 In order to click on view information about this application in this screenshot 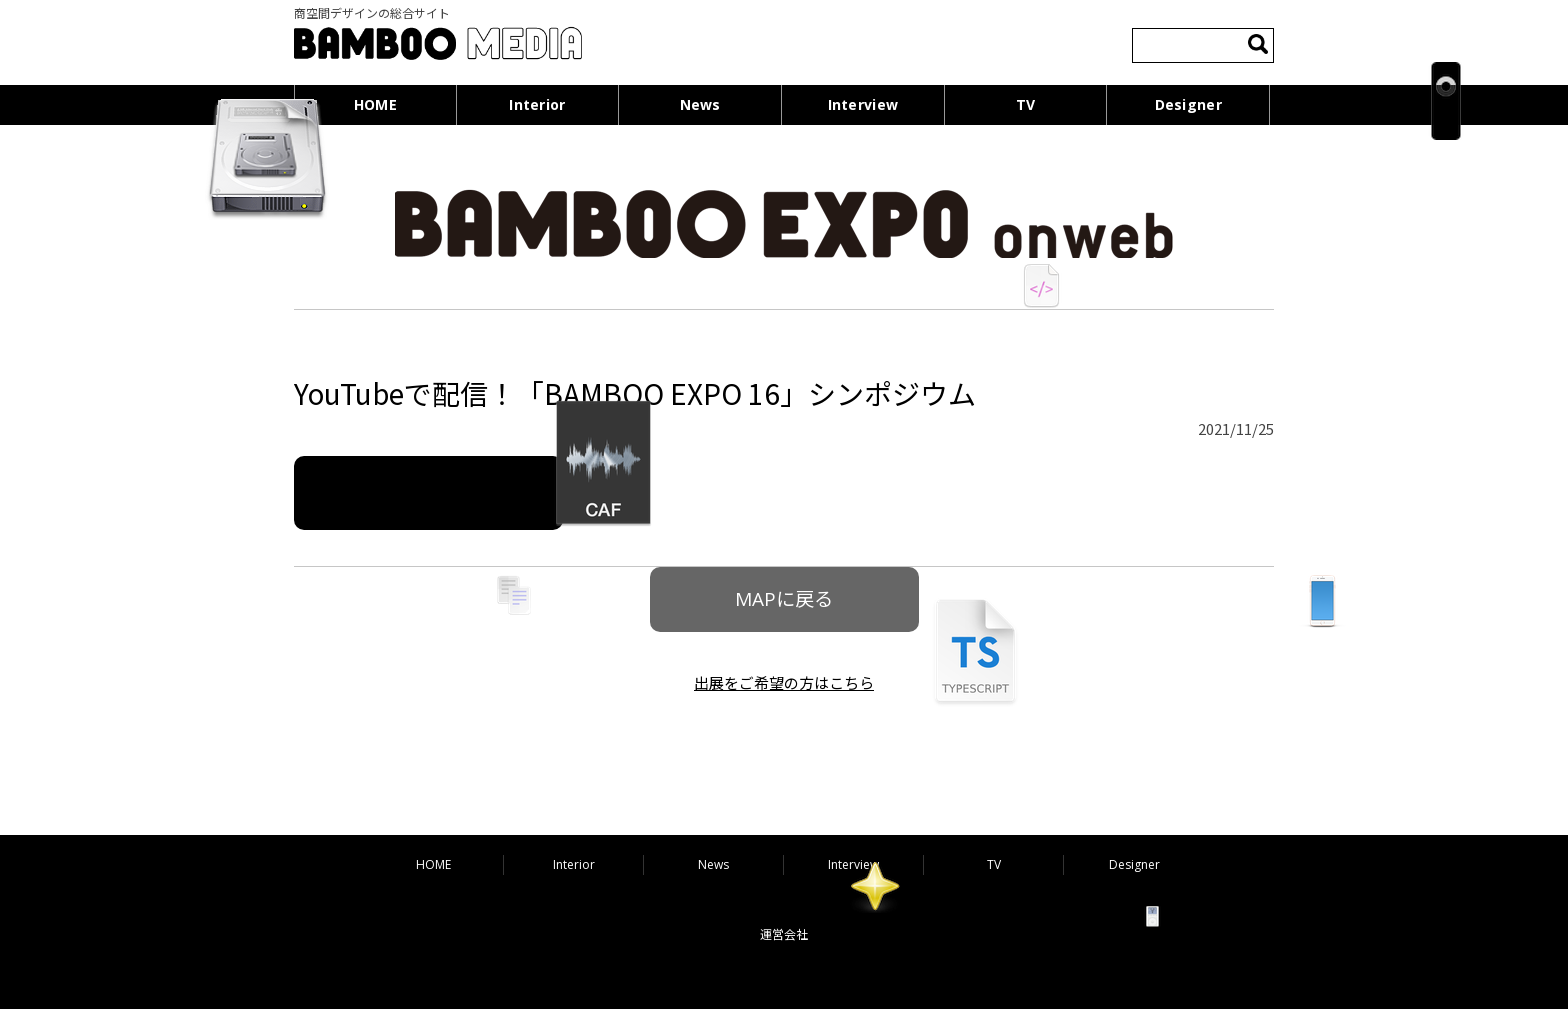, I will do `click(875, 887)`.